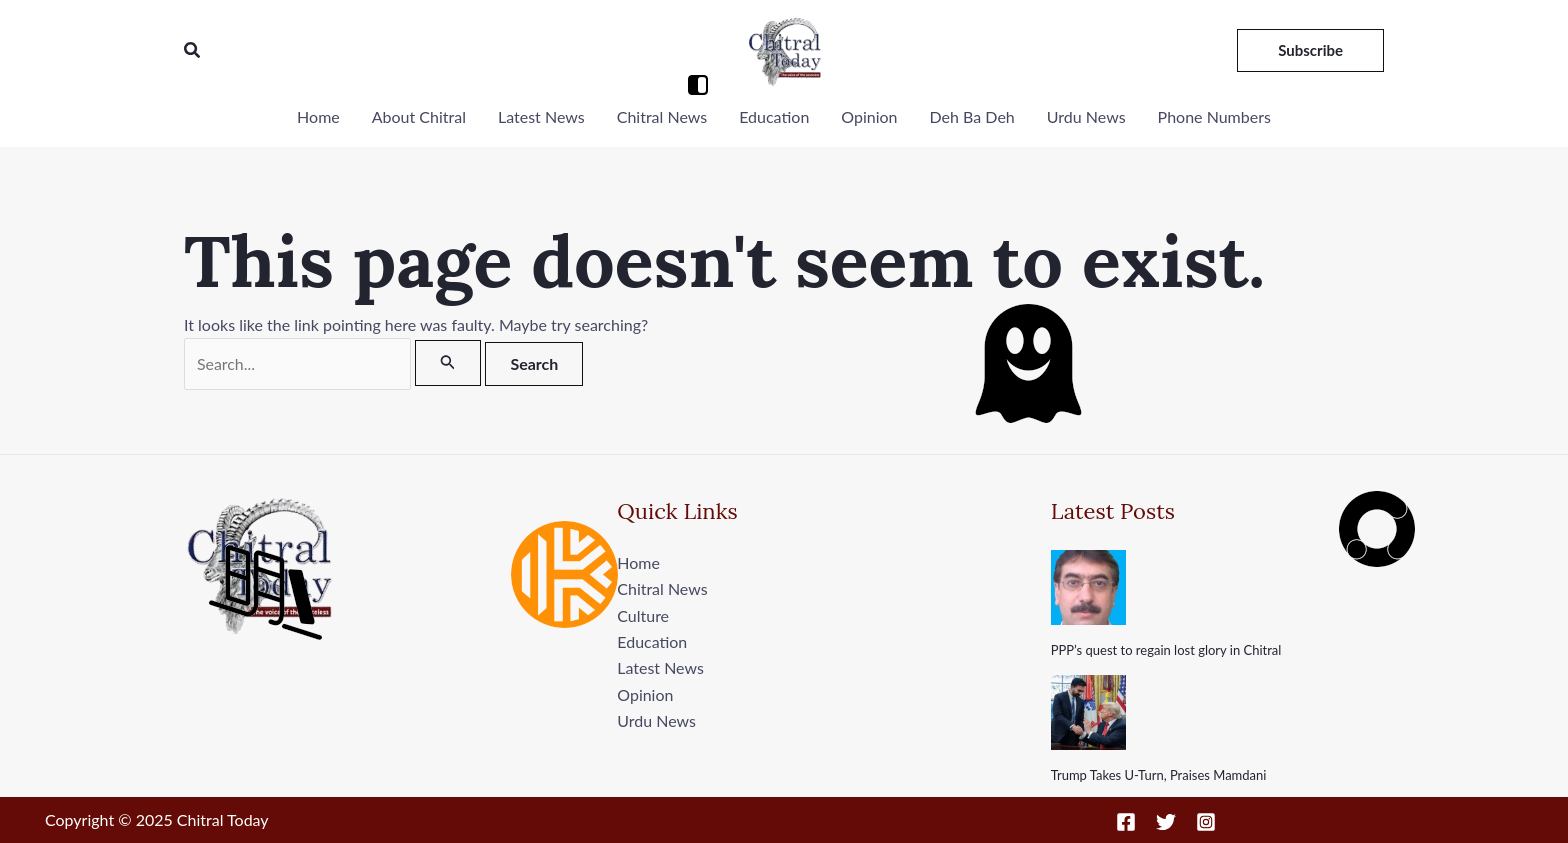 The image size is (1568, 843). What do you see at coordinates (1028, 363) in the screenshot?
I see `open ghostery privacy browser extension` at bounding box center [1028, 363].